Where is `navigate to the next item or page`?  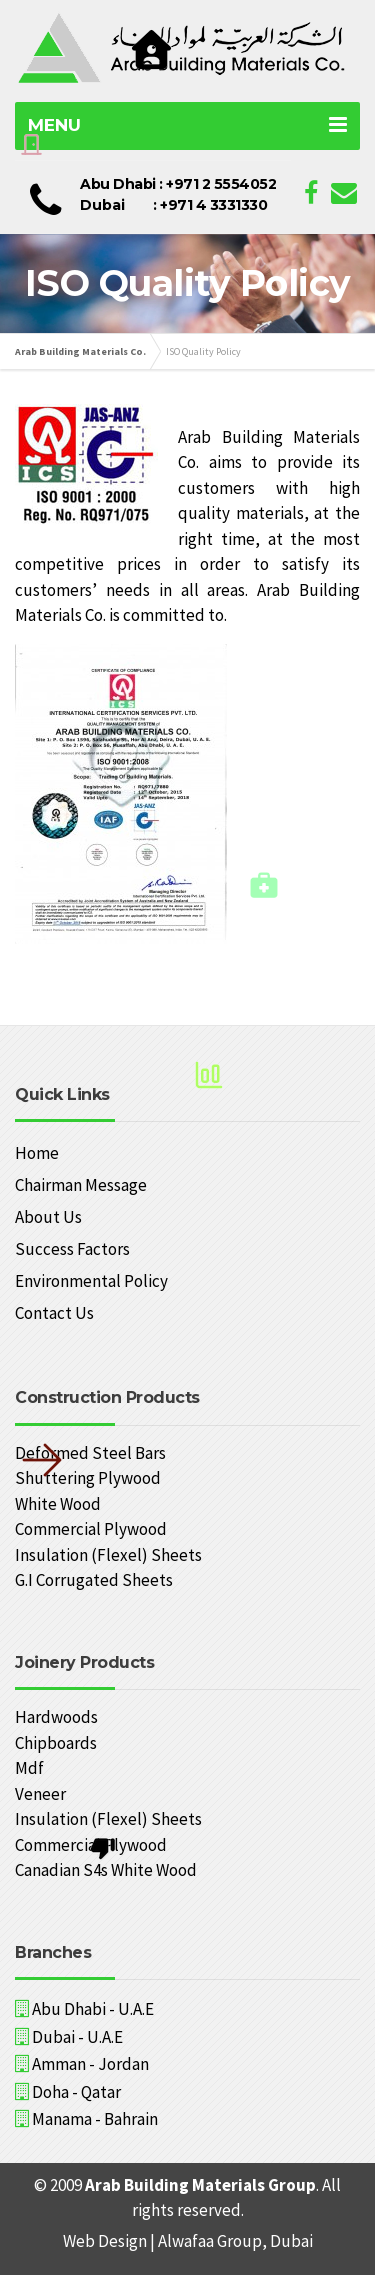 navigate to the next item or page is located at coordinates (42, 1460).